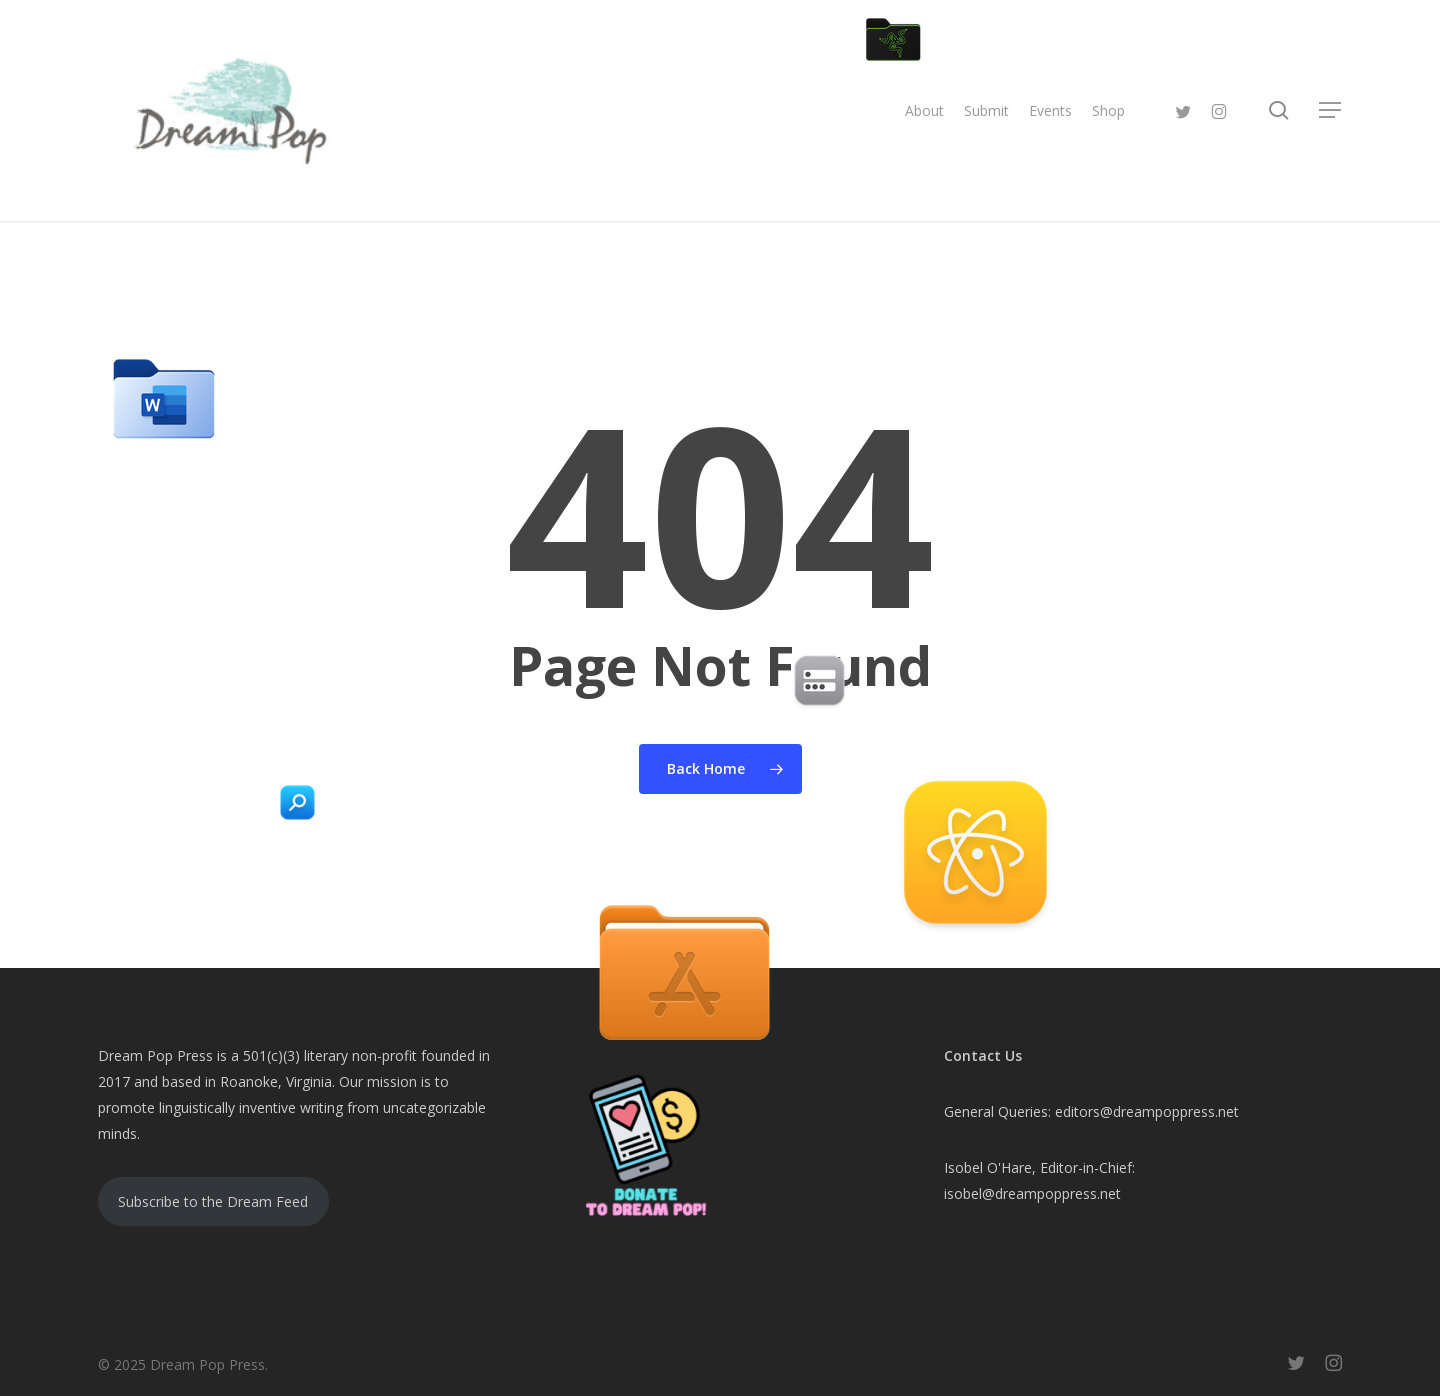 The height and width of the screenshot is (1396, 1440). Describe the element at coordinates (163, 401) in the screenshot. I see `open folder containing Microsoft Word documents` at that location.